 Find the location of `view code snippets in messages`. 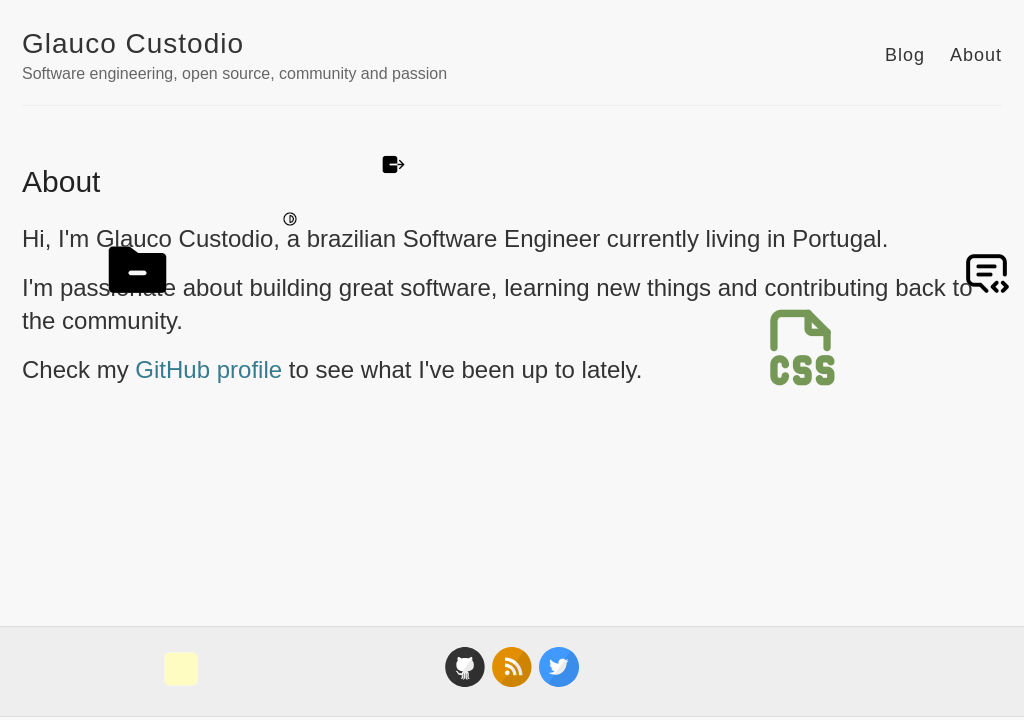

view code snippets in messages is located at coordinates (986, 272).